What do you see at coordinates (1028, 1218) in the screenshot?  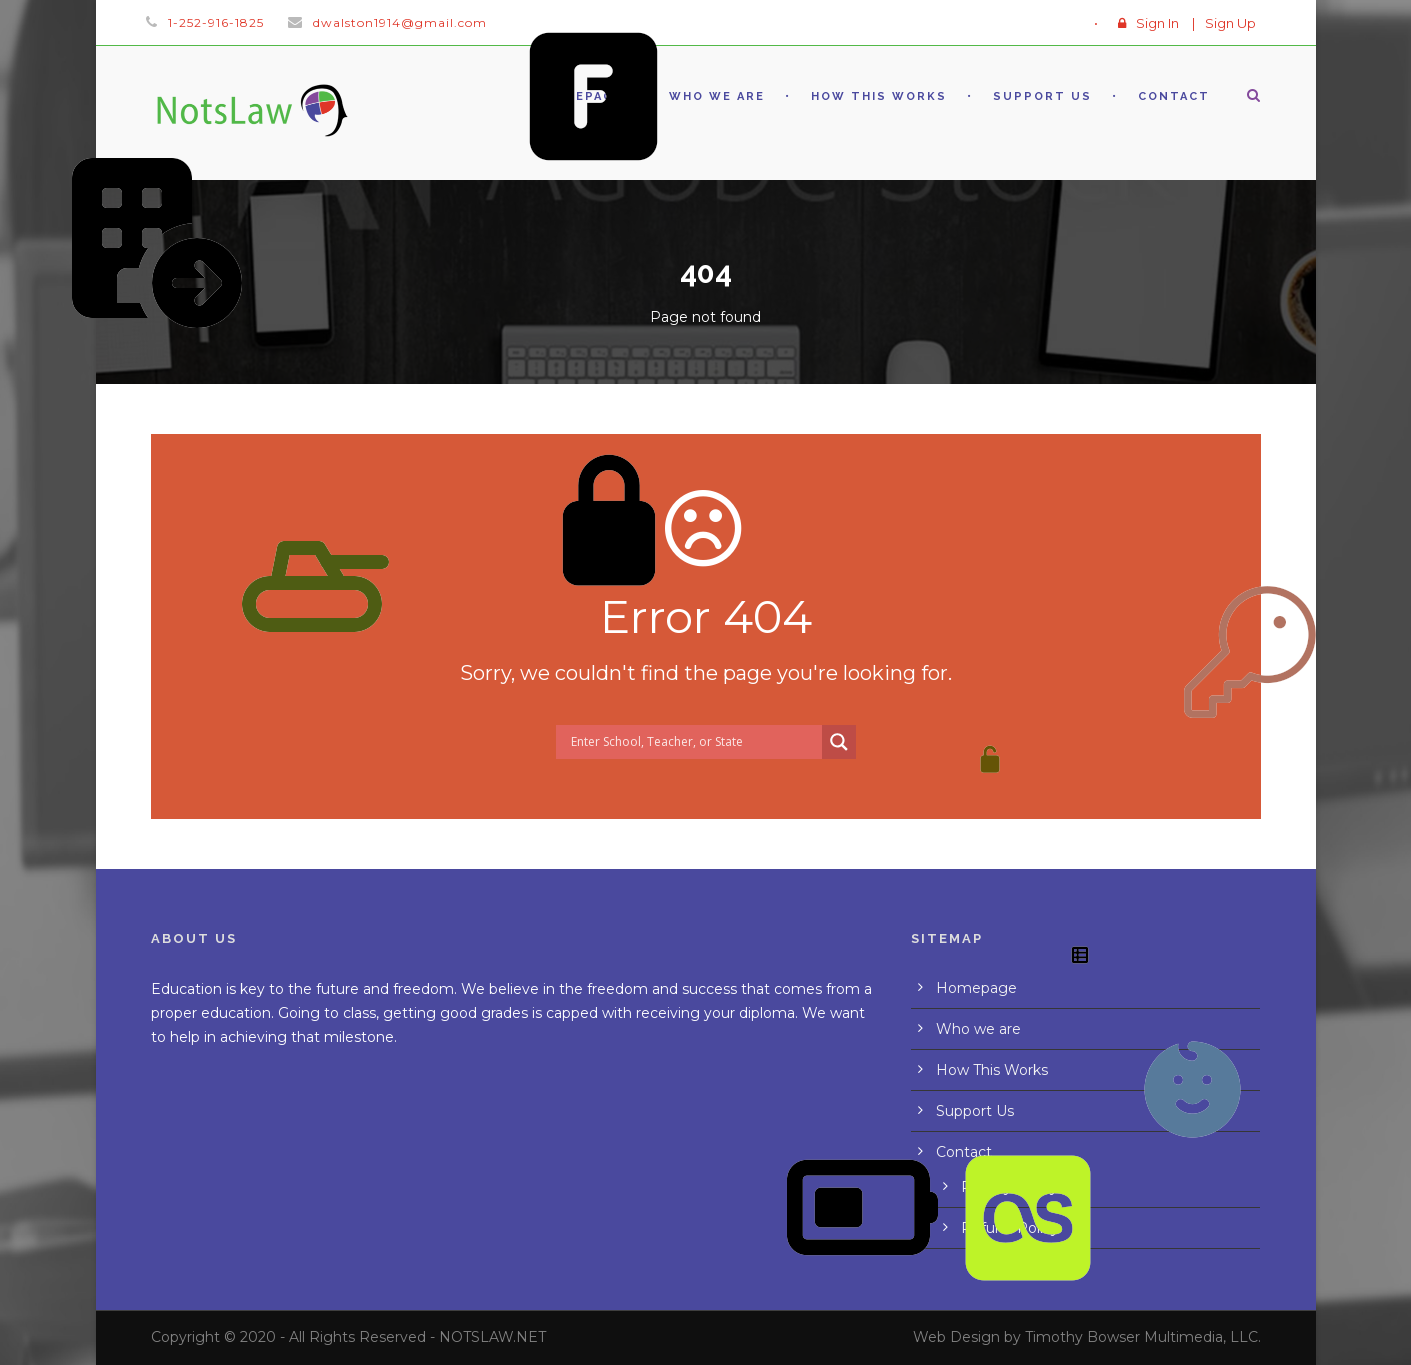 I see `open Last.fm profile or music scrobbling` at bounding box center [1028, 1218].